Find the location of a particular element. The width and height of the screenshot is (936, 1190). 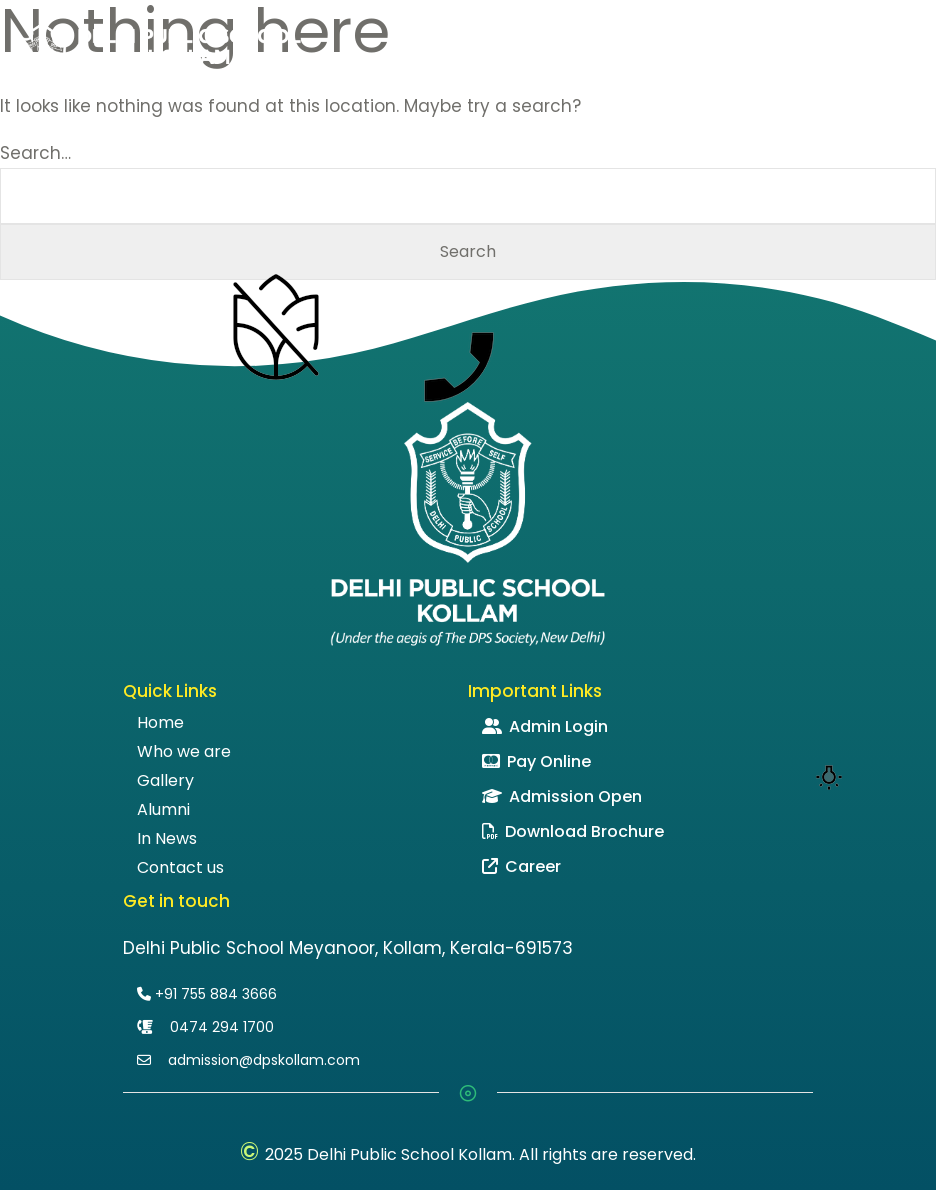

indicates gluten-free or grain-free option is located at coordinates (276, 329).